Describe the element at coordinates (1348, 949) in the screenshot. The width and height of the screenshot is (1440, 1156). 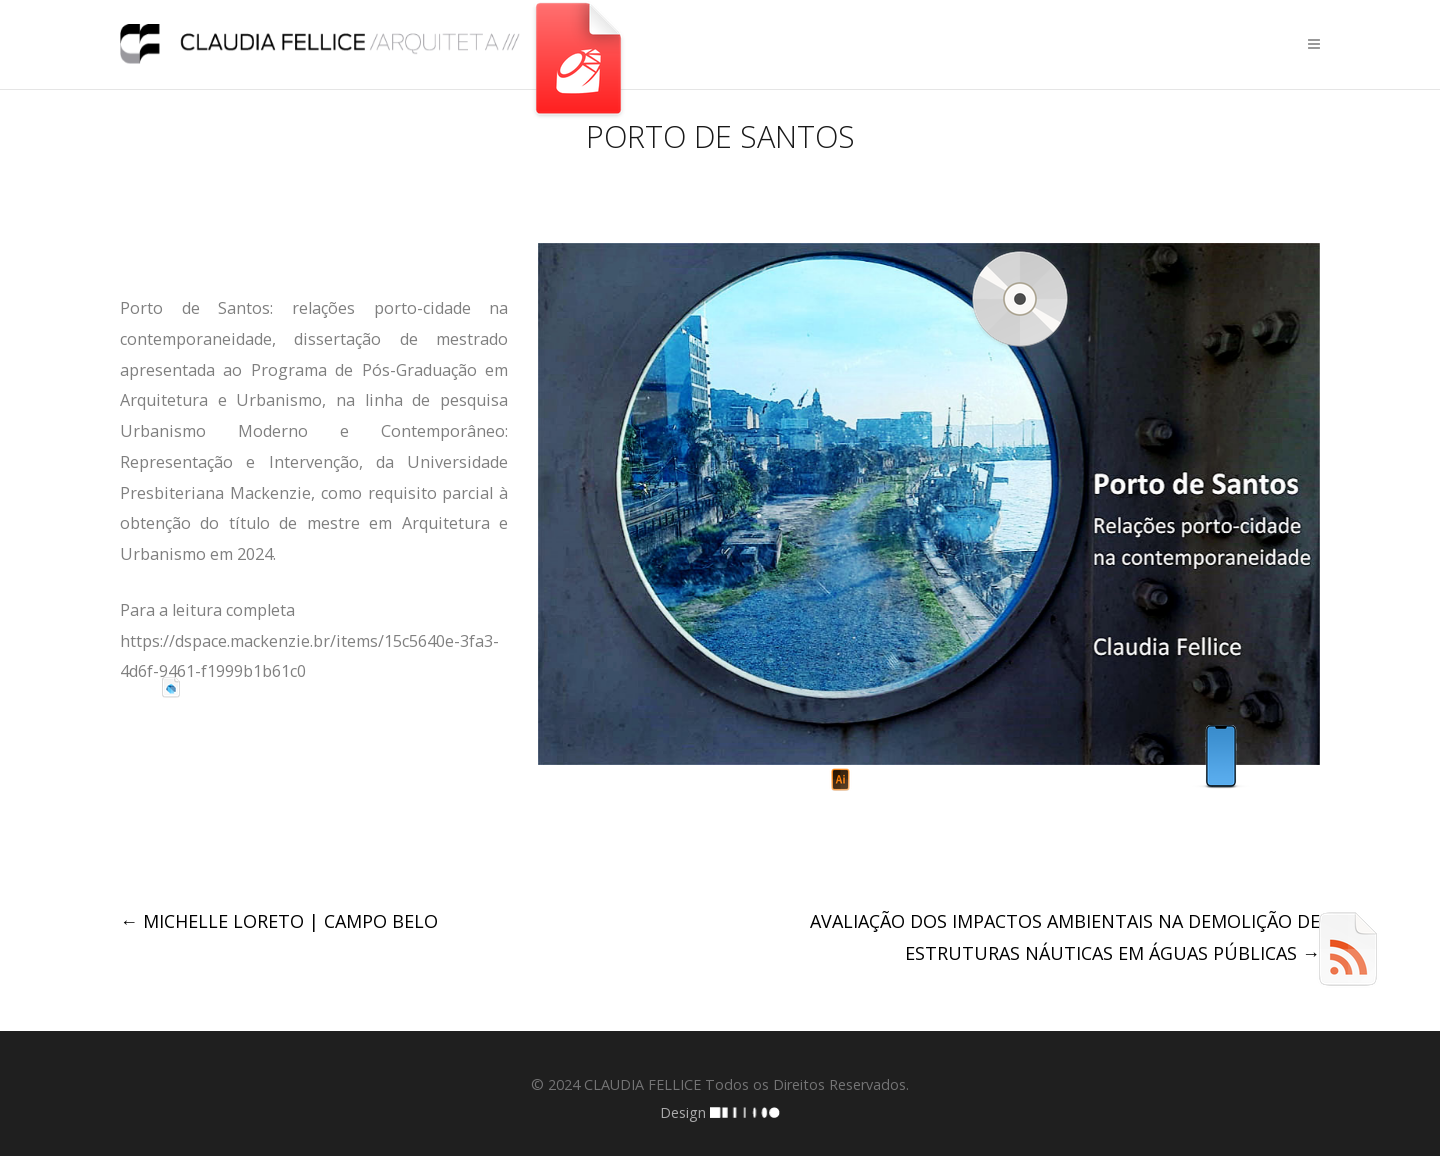
I see `an RSS feed file or subscription document` at that location.